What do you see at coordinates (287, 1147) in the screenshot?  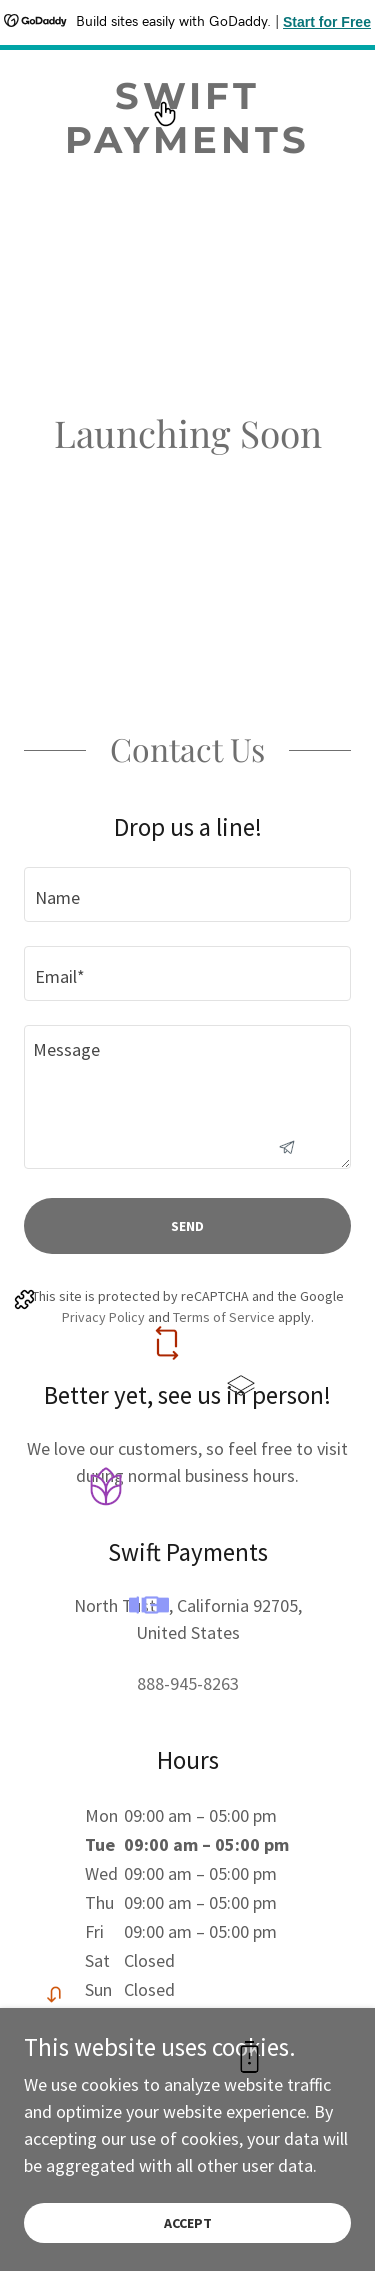 I see `open Telegram messaging app` at bounding box center [287, 1147].